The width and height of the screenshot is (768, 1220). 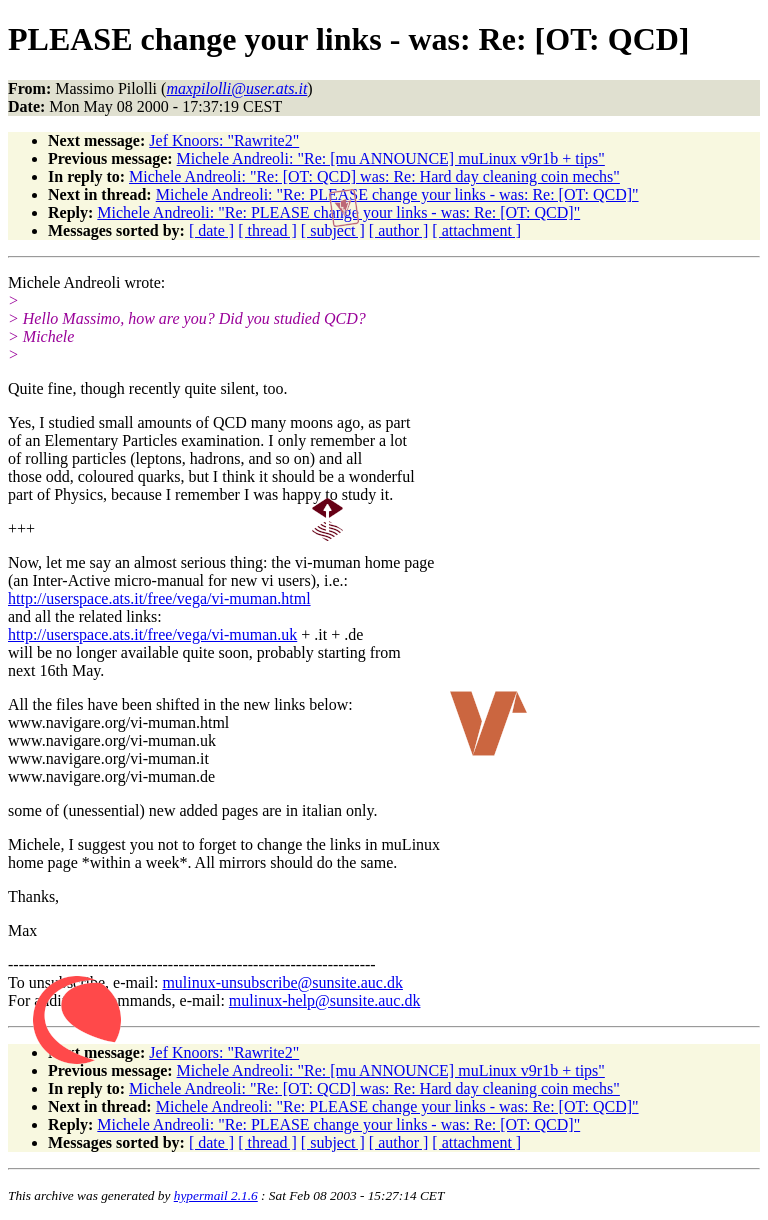 What do you see at coordinates (77, 1020) in the screenshot?
I see `celestron brand logo` at bounding box center [77, 1020].